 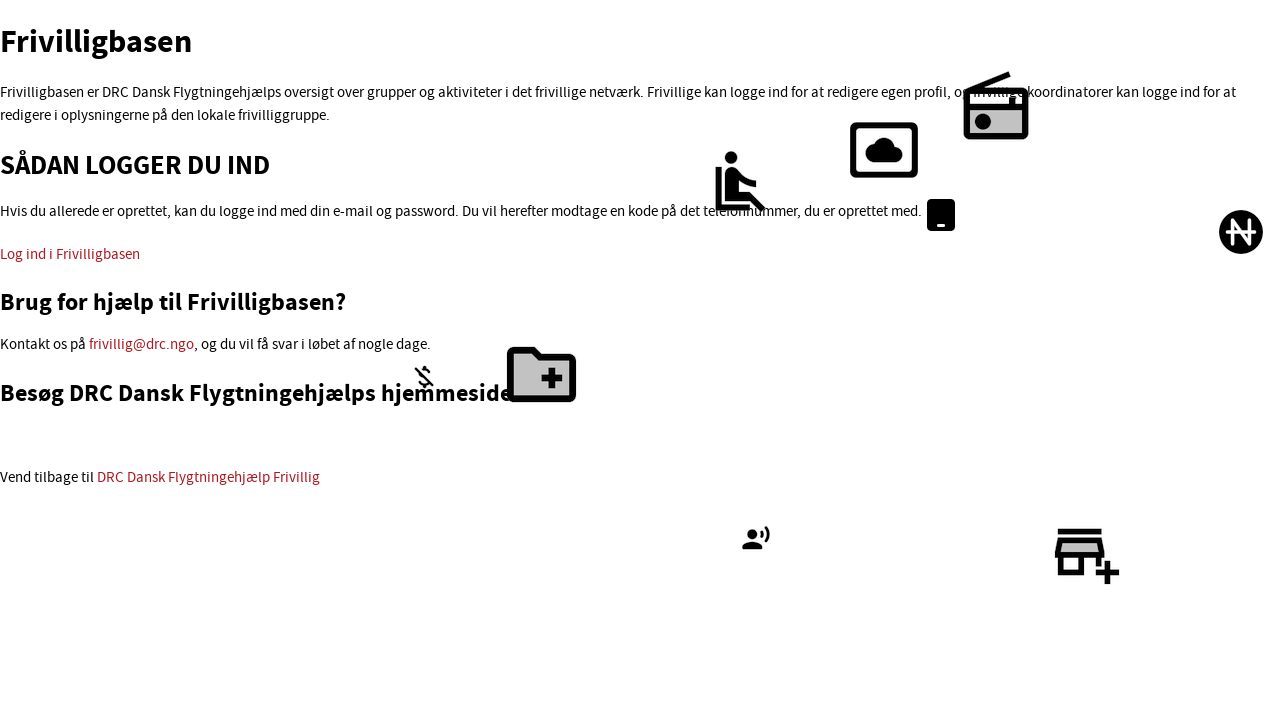 I want to click on indicates standard seat recline position, so click(x=740, y=182).